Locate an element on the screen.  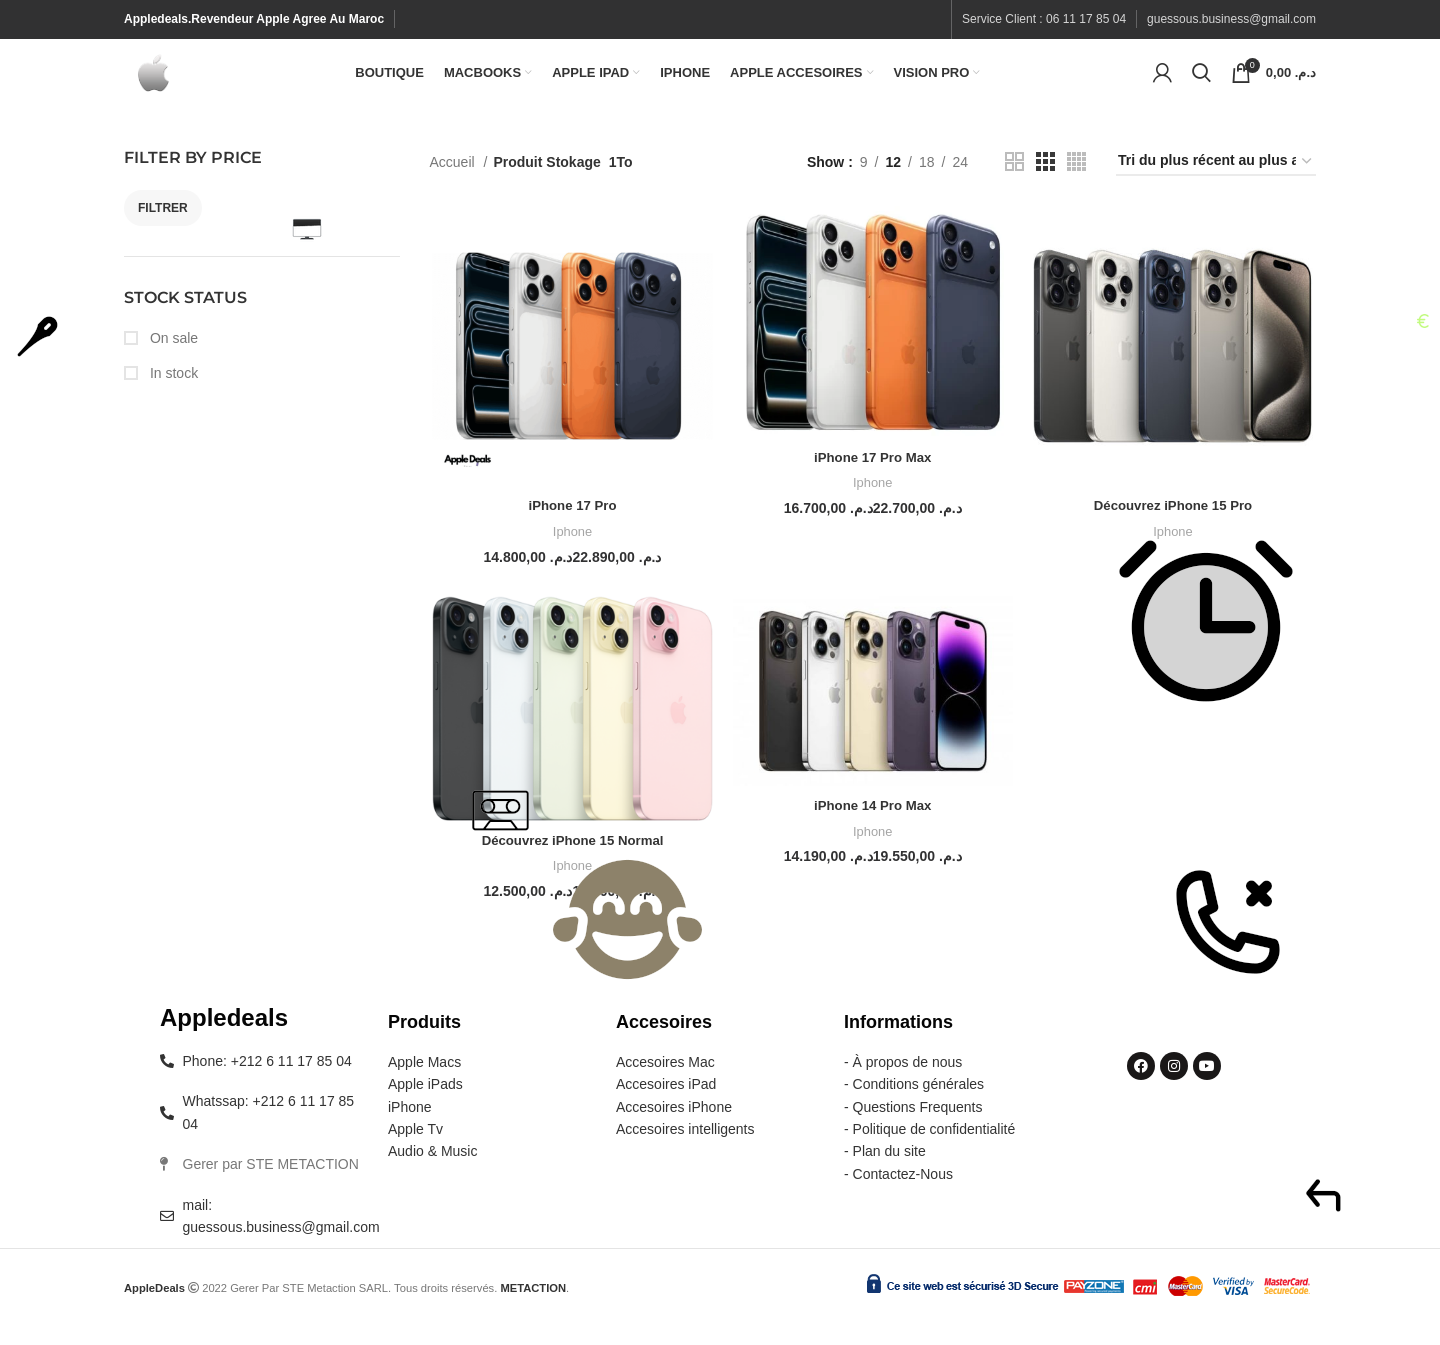
view price in euros is located at coordinates (1424, 321).